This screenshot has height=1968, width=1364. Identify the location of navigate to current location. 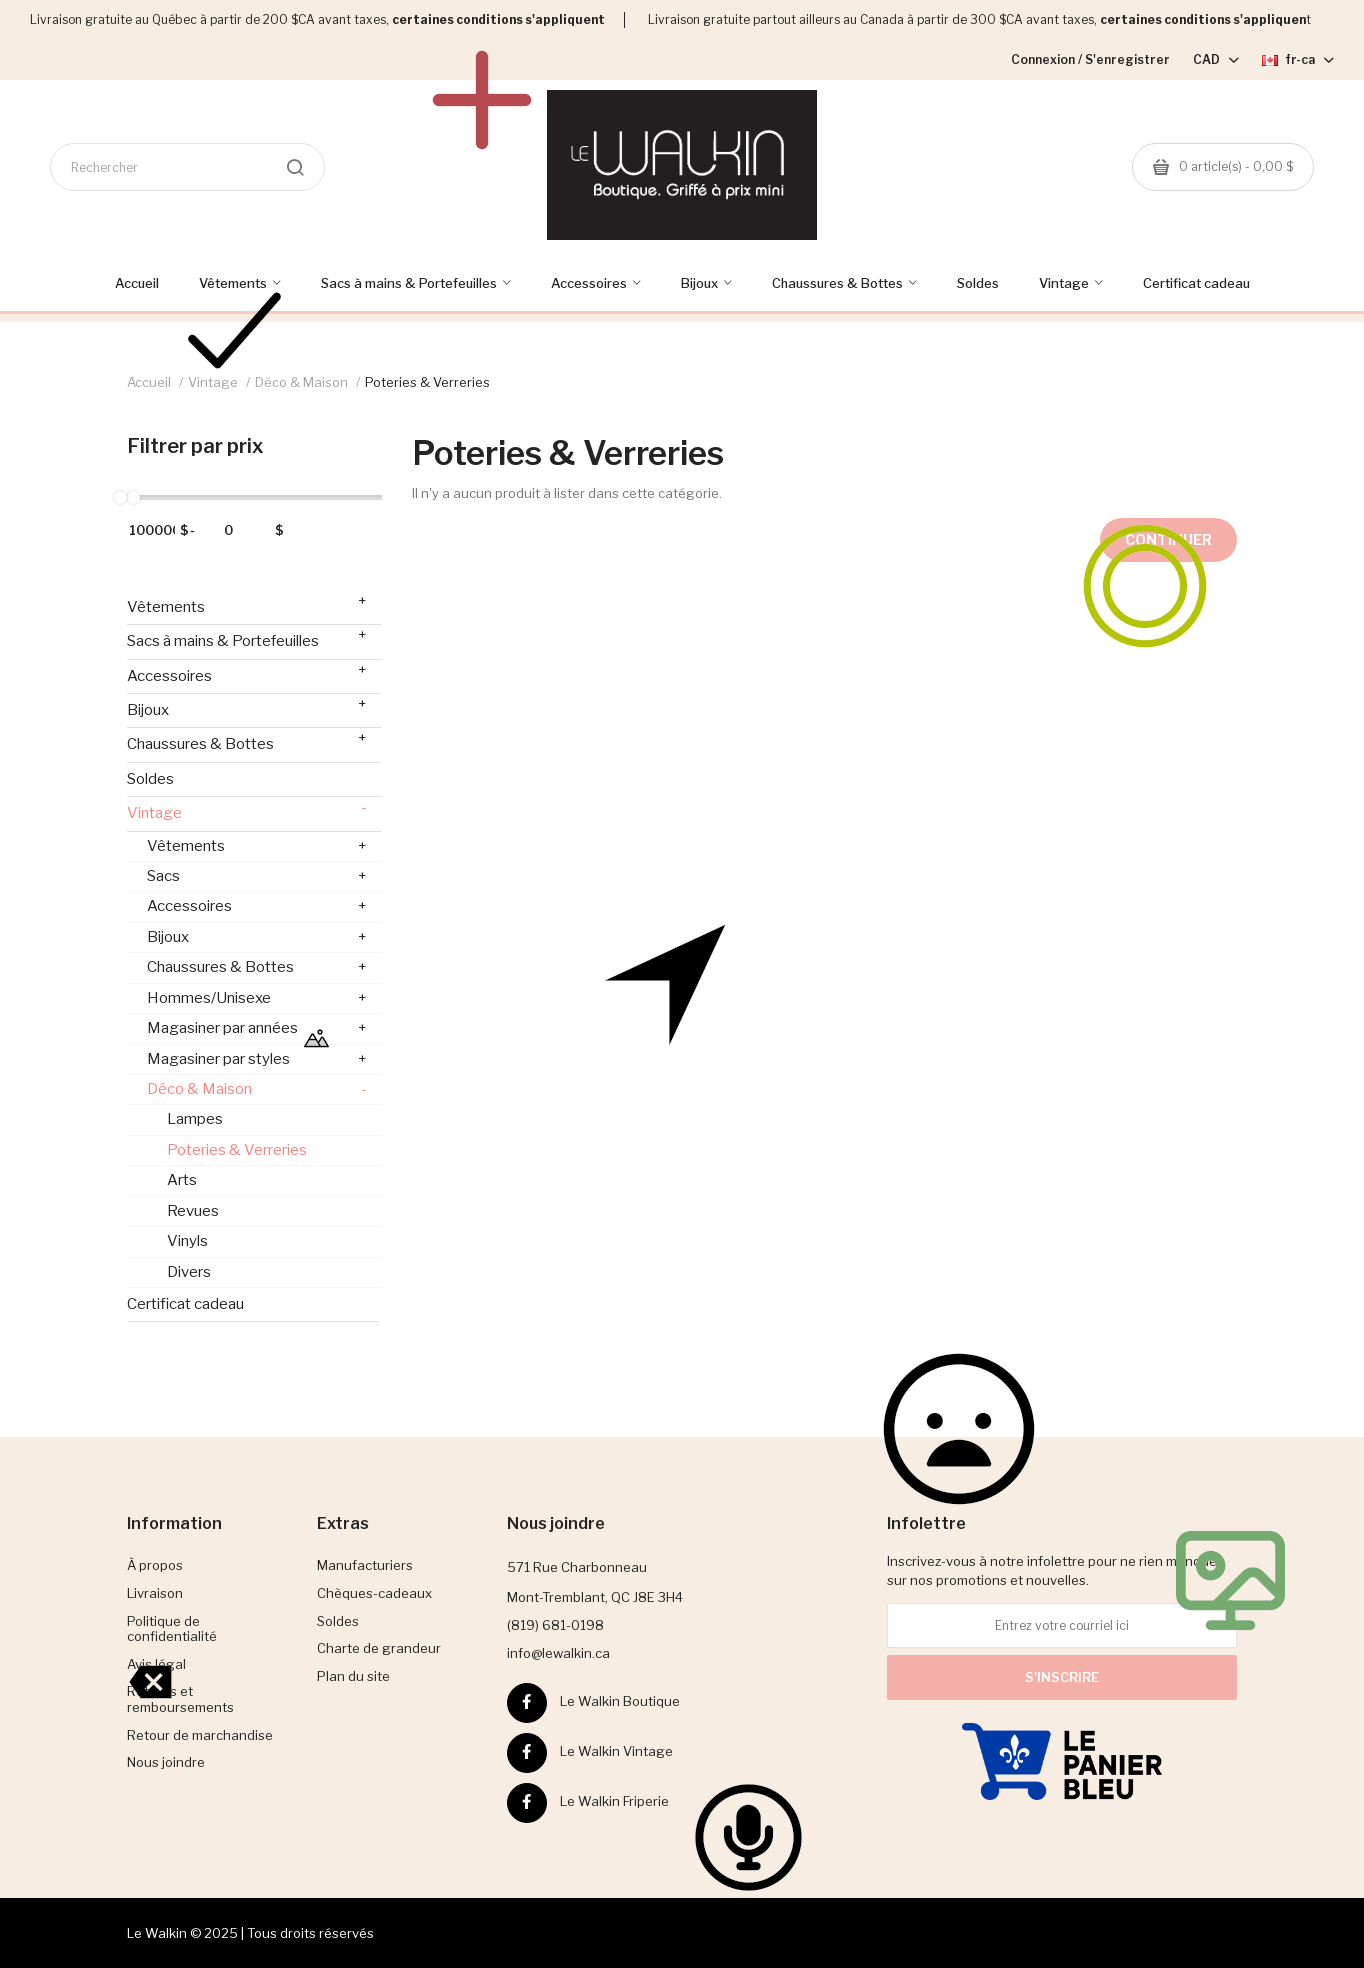
(665, 985).